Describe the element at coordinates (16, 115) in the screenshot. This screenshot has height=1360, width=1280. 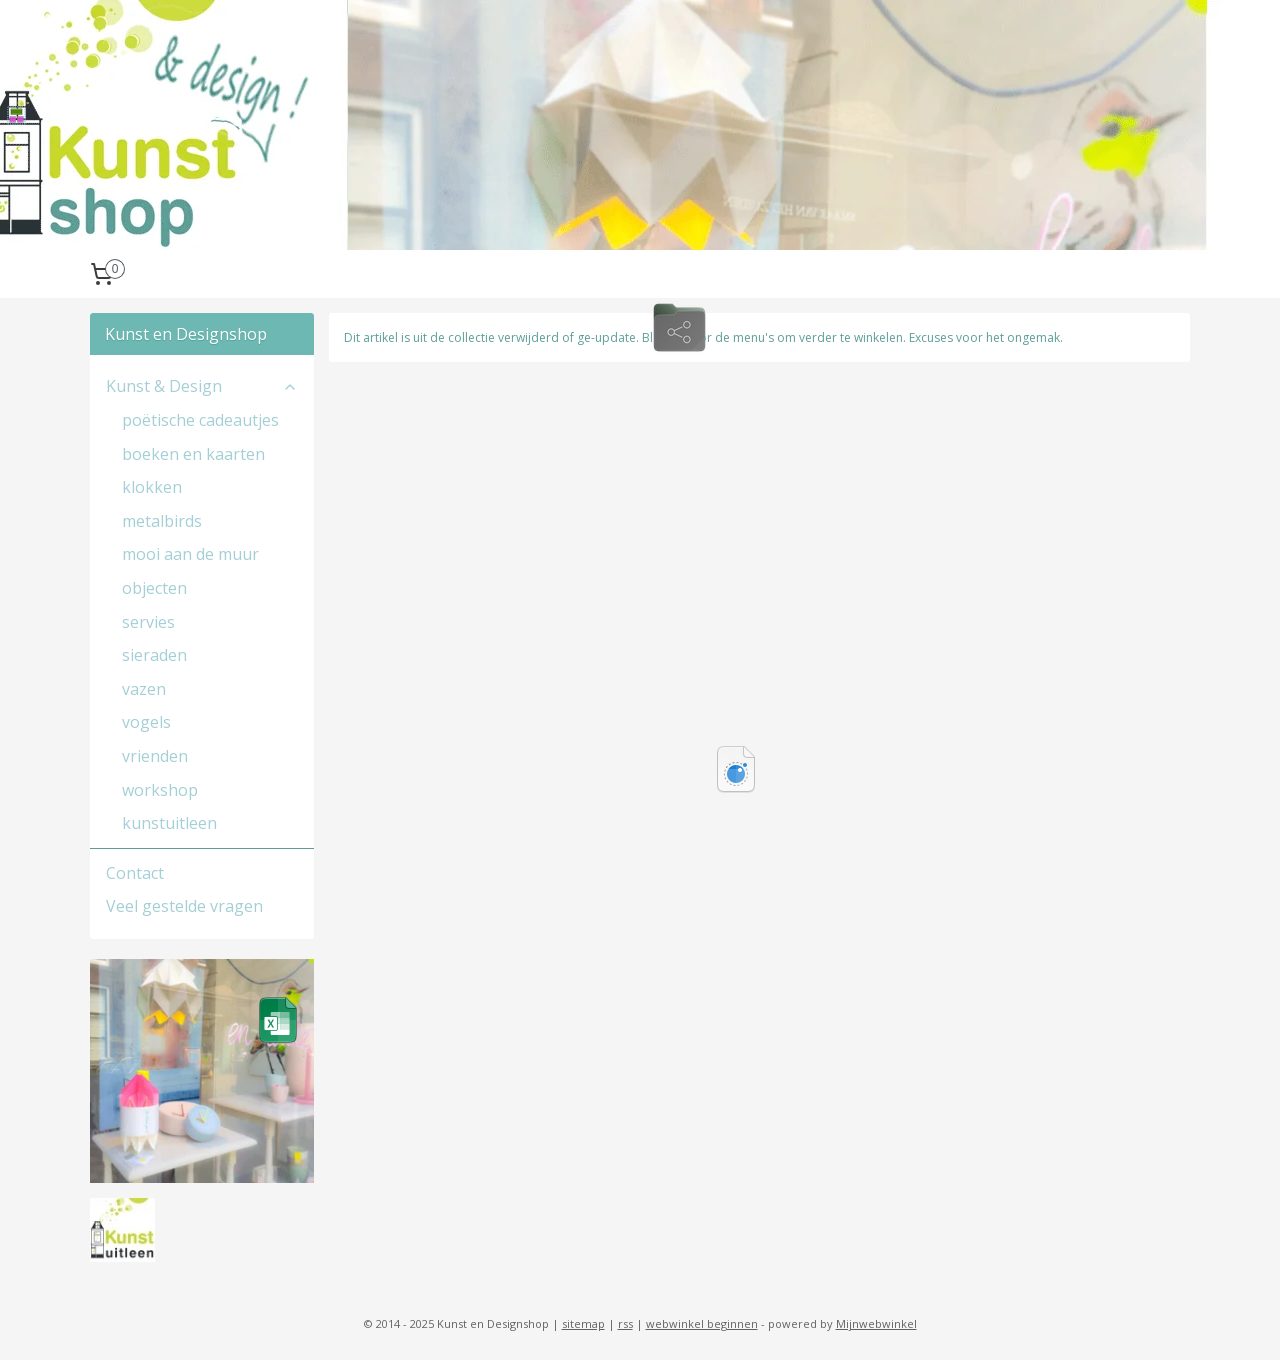
I see `select all items in the current view` at that location.